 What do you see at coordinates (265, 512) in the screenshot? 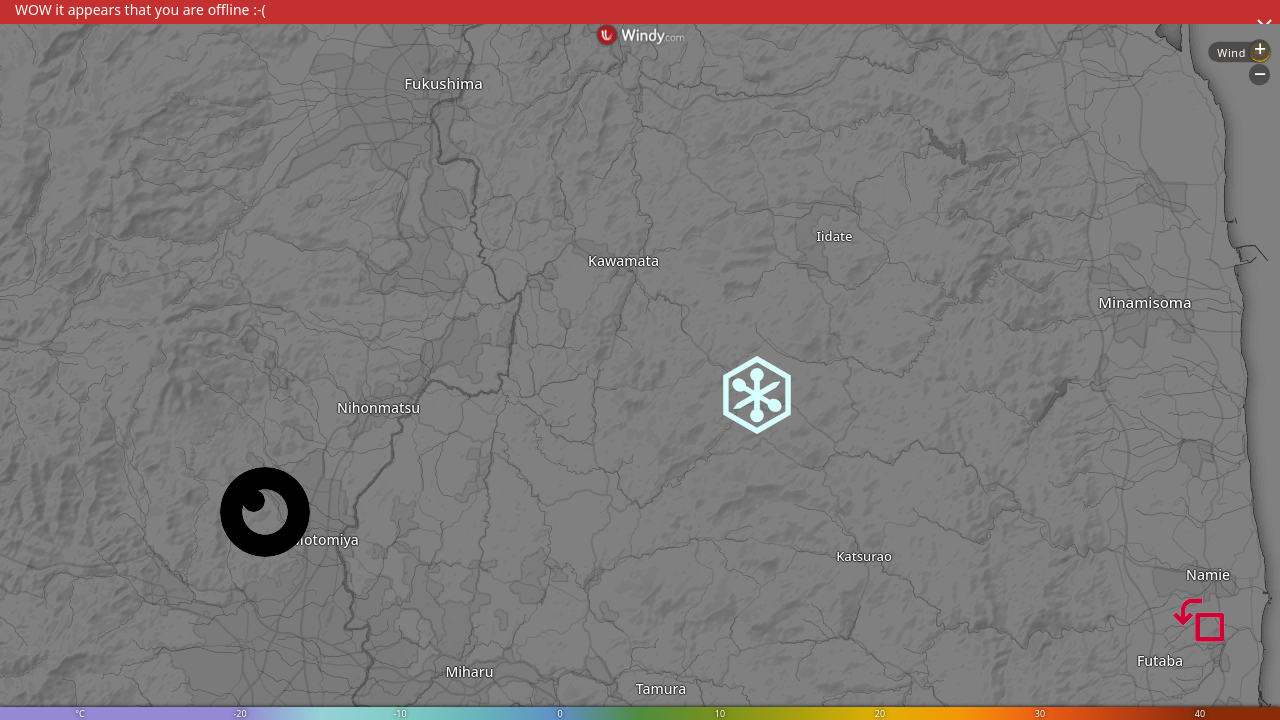
I see `view or preview content` at bounding box center [265, 512].